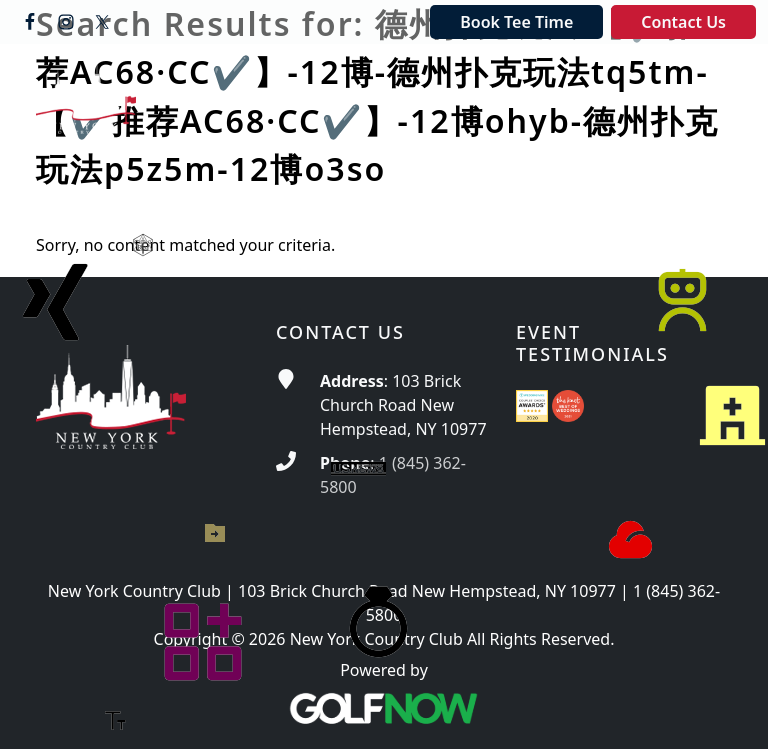 The height and width of the screenshot is (749, 768). What do you see at coordinates (143, 245) in the screenshot?
I see `critical role logo` at bounding box center [143, 245].